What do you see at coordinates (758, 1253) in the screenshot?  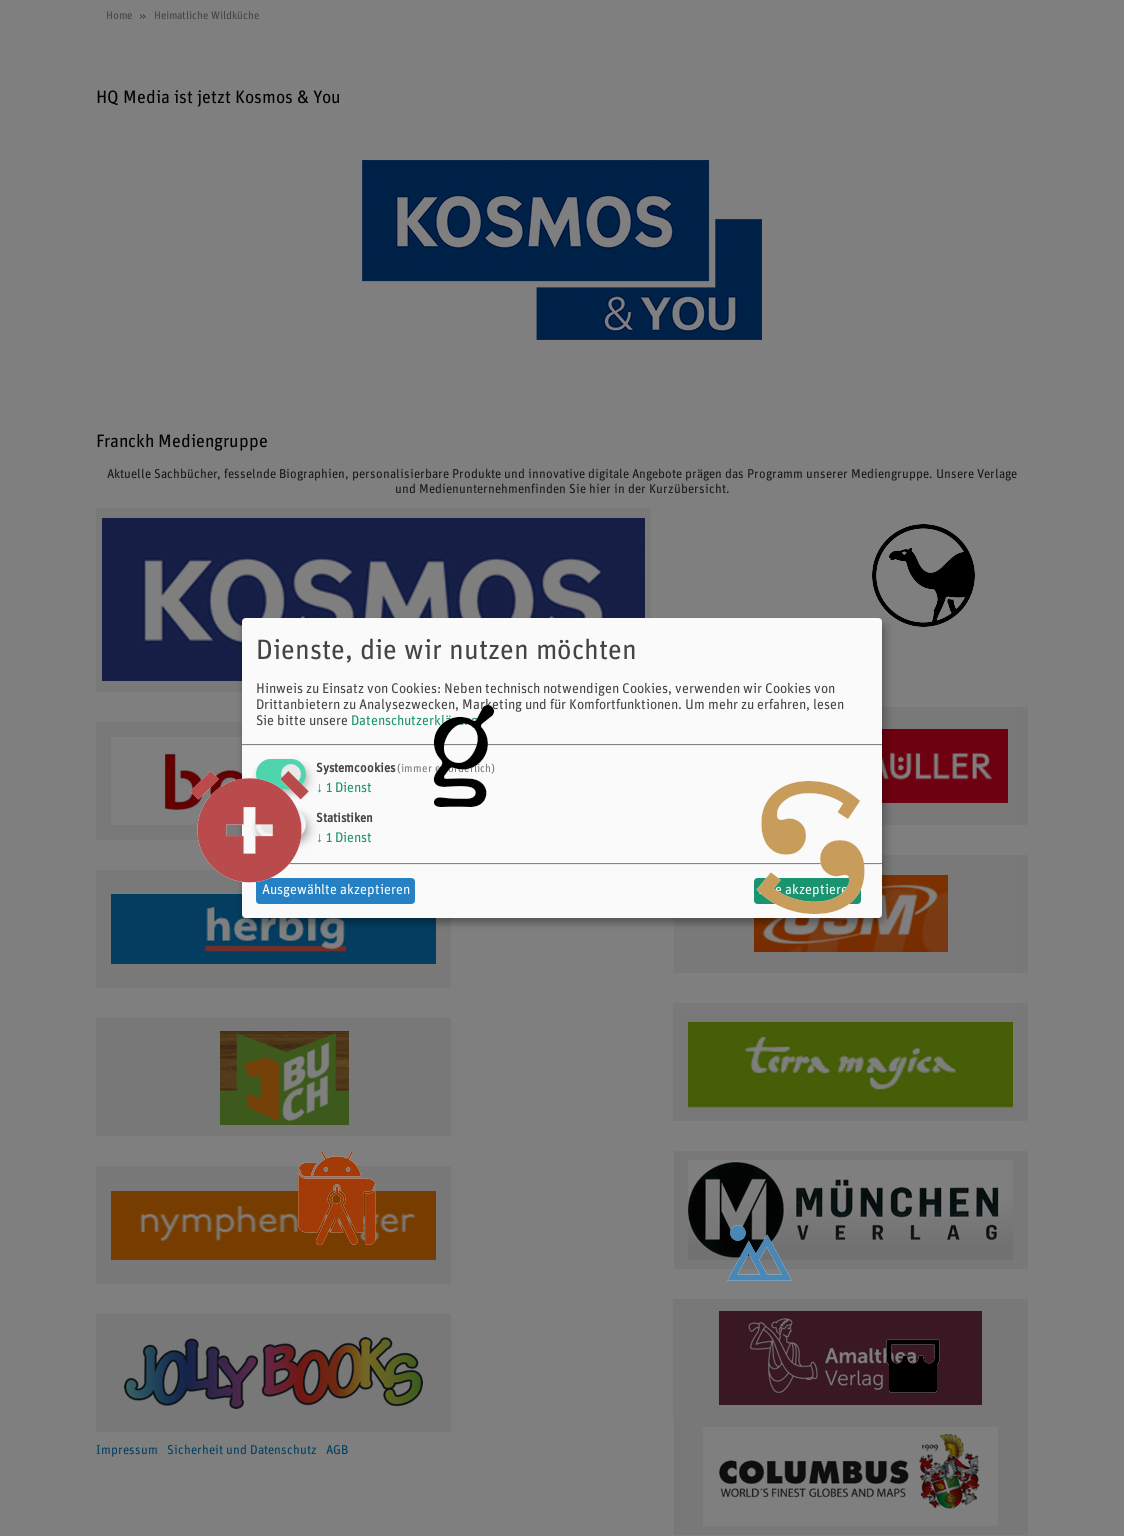 I see `view landscape or nature photos` at bounding box center [758, 1253].